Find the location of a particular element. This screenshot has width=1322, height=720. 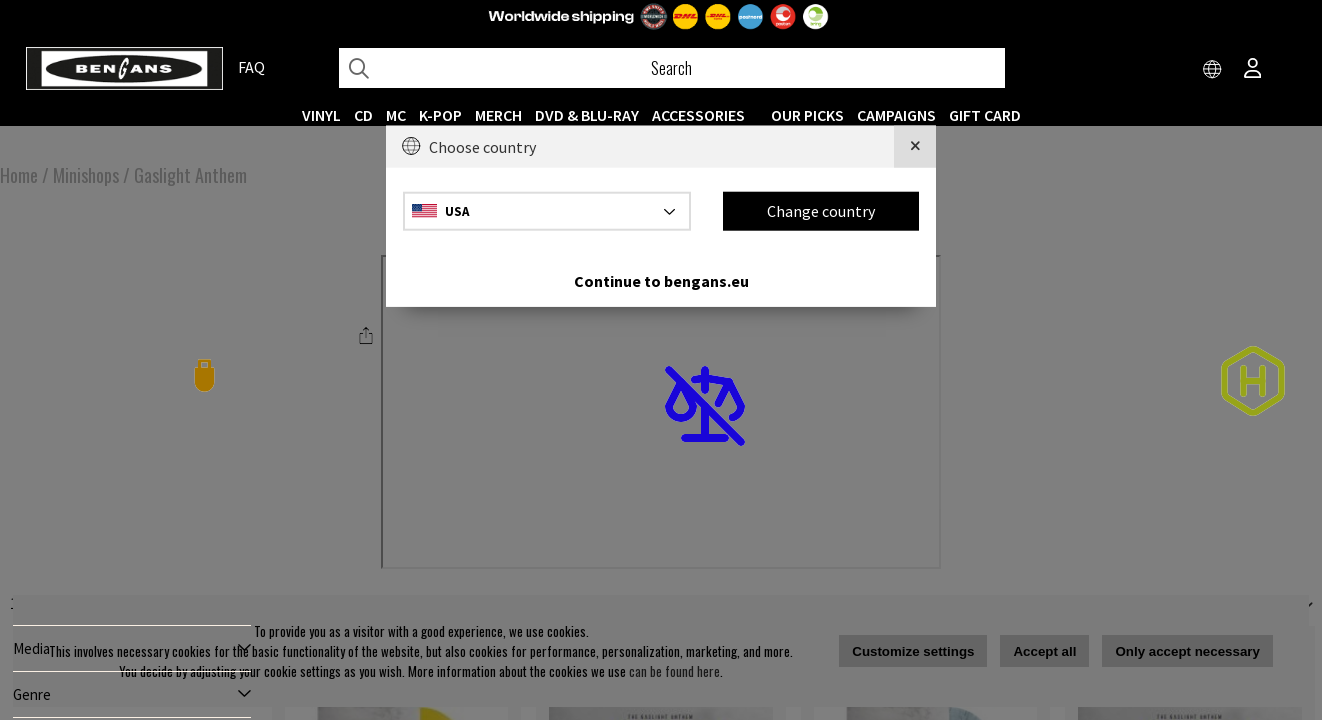

open Hexo blogging framework is located at coordinates (1253, 381).